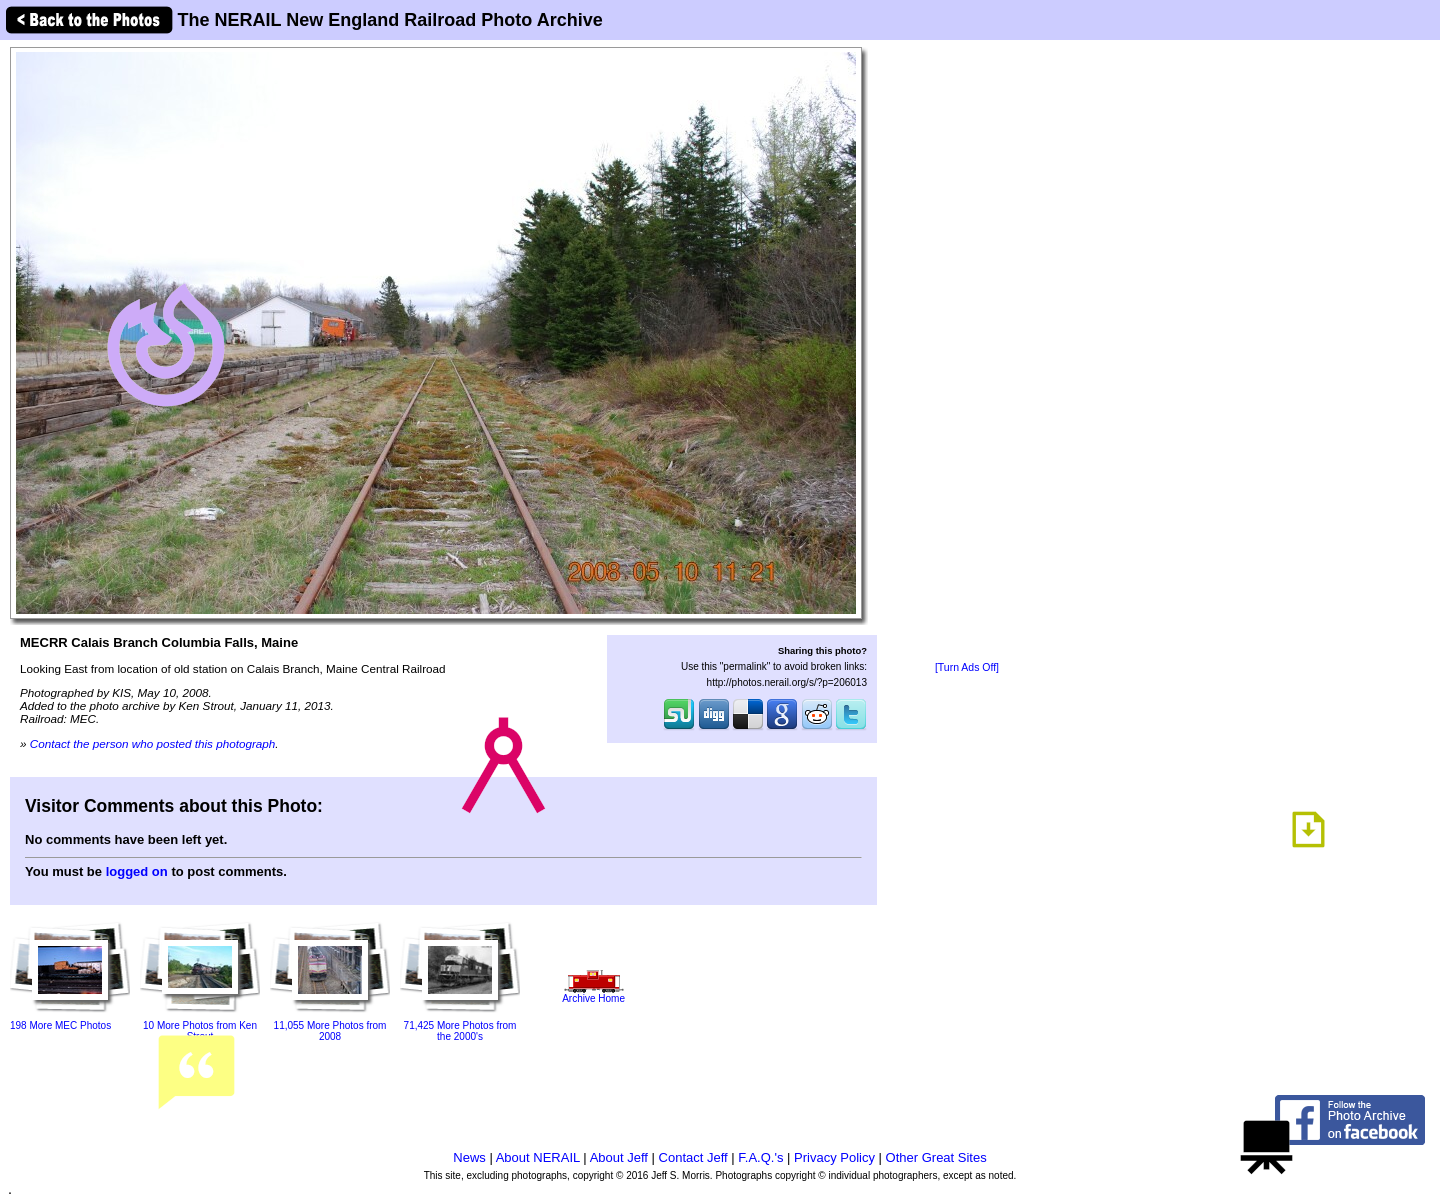 This screenshot has height=1197, width=1440. What do you see at coordinates (1308, 829) in the screenshot?
I see `download this file` at bounding box center [1308, 829].